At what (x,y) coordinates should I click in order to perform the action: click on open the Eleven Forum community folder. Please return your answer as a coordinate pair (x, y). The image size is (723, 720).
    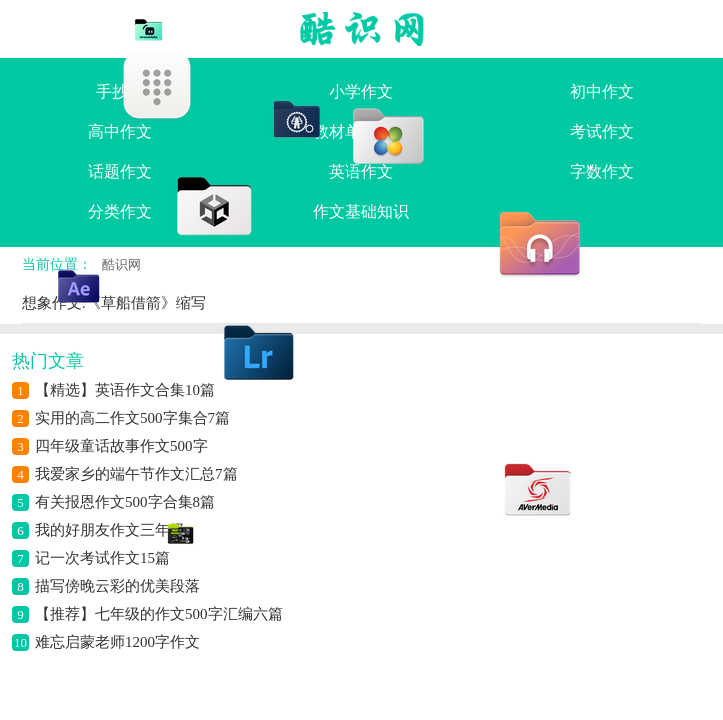
    Looking at the image, I should click on (388, 138).